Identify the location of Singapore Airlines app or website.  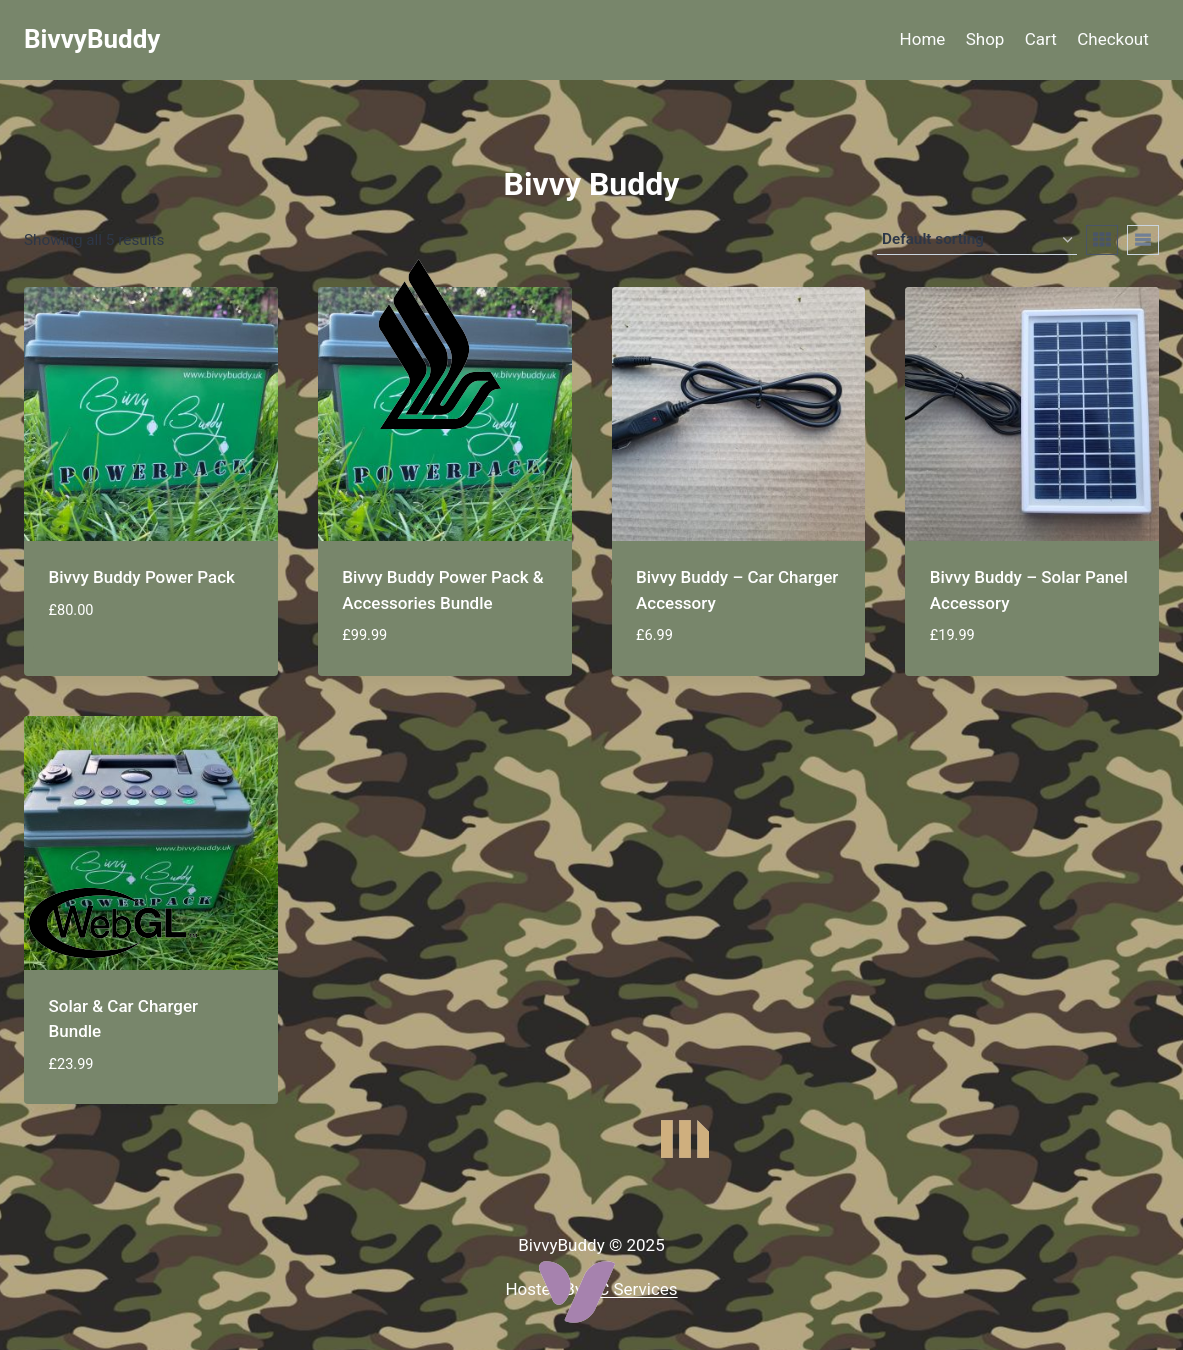
(440, 344).